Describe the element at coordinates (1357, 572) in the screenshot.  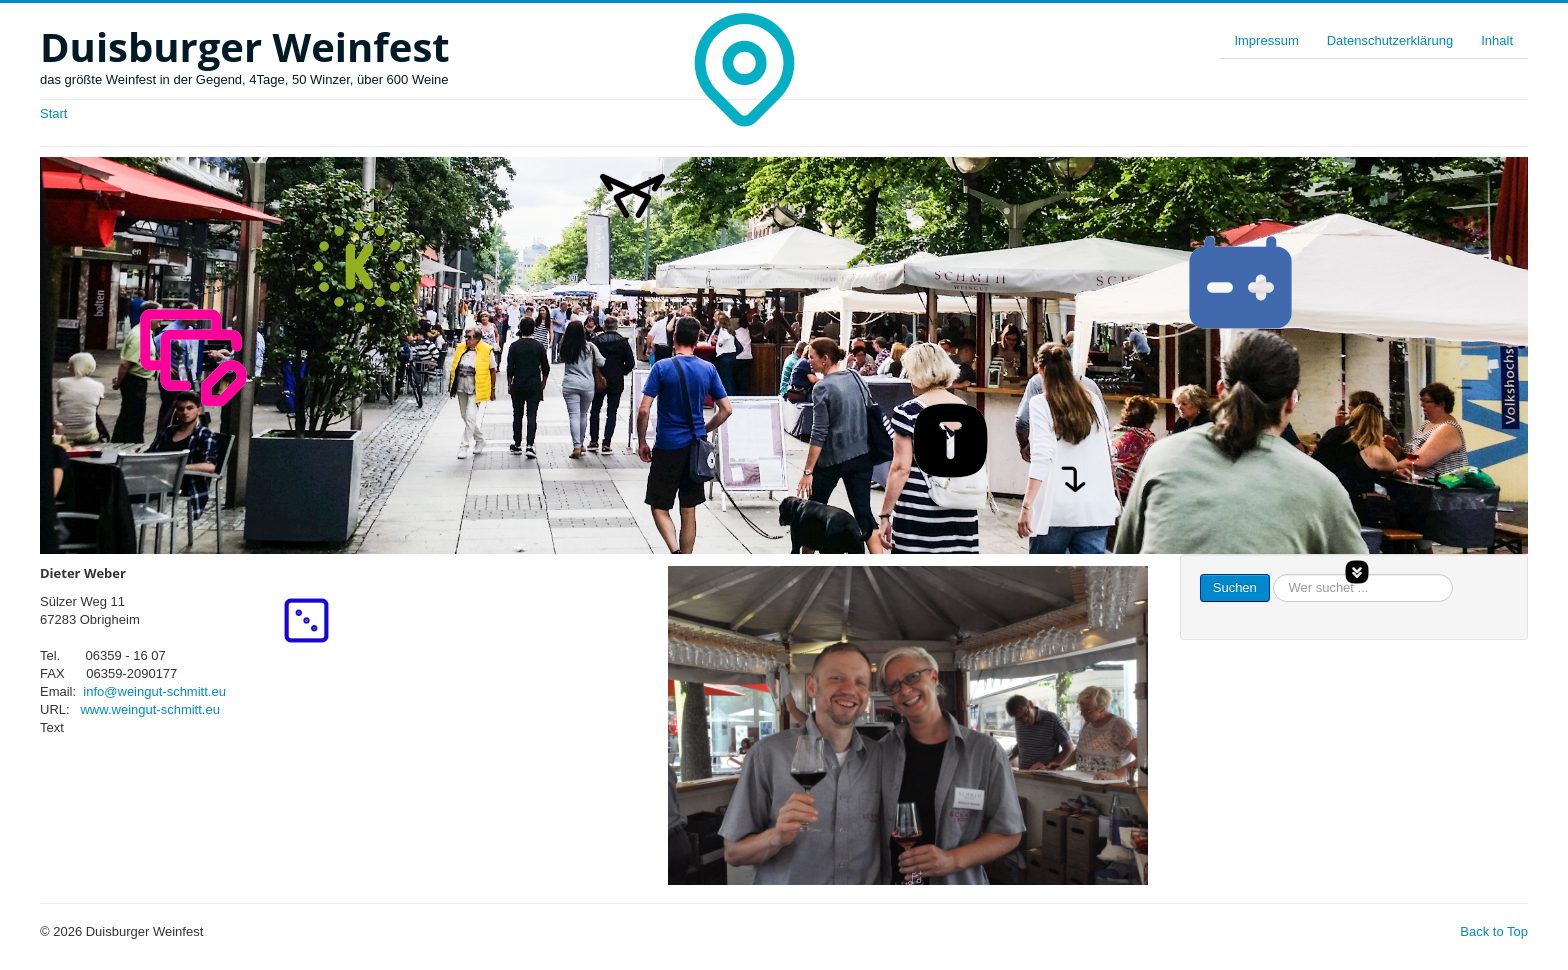
I see `expand content or show more options` at that location.